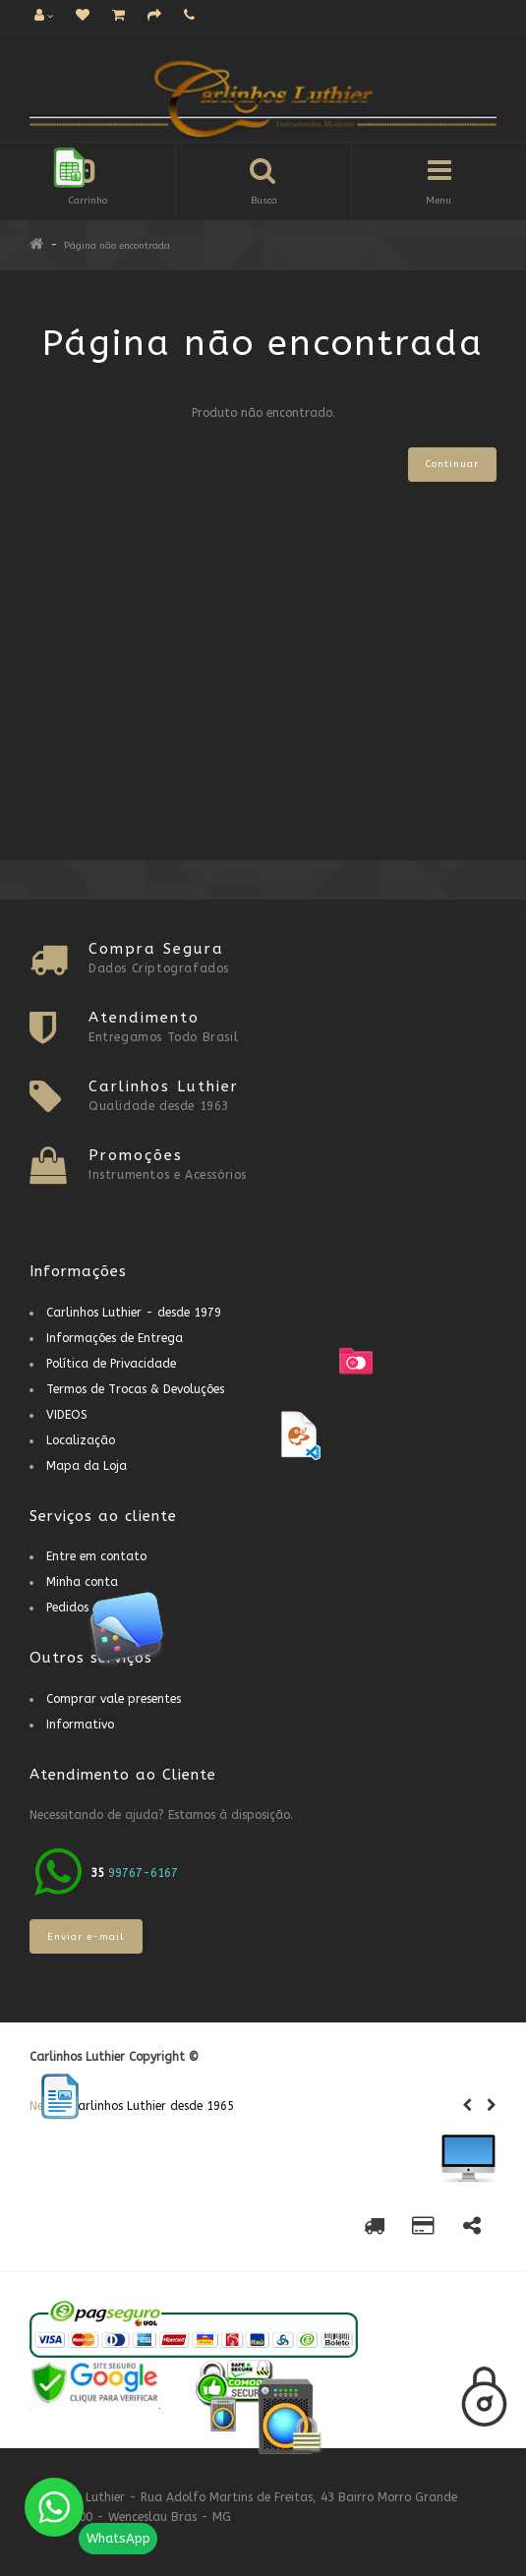 Image resolution: width=526 pixels, height=2576 pixels. I want to click on bower package manager file in Visual Studio Code, so click(299, 1435).